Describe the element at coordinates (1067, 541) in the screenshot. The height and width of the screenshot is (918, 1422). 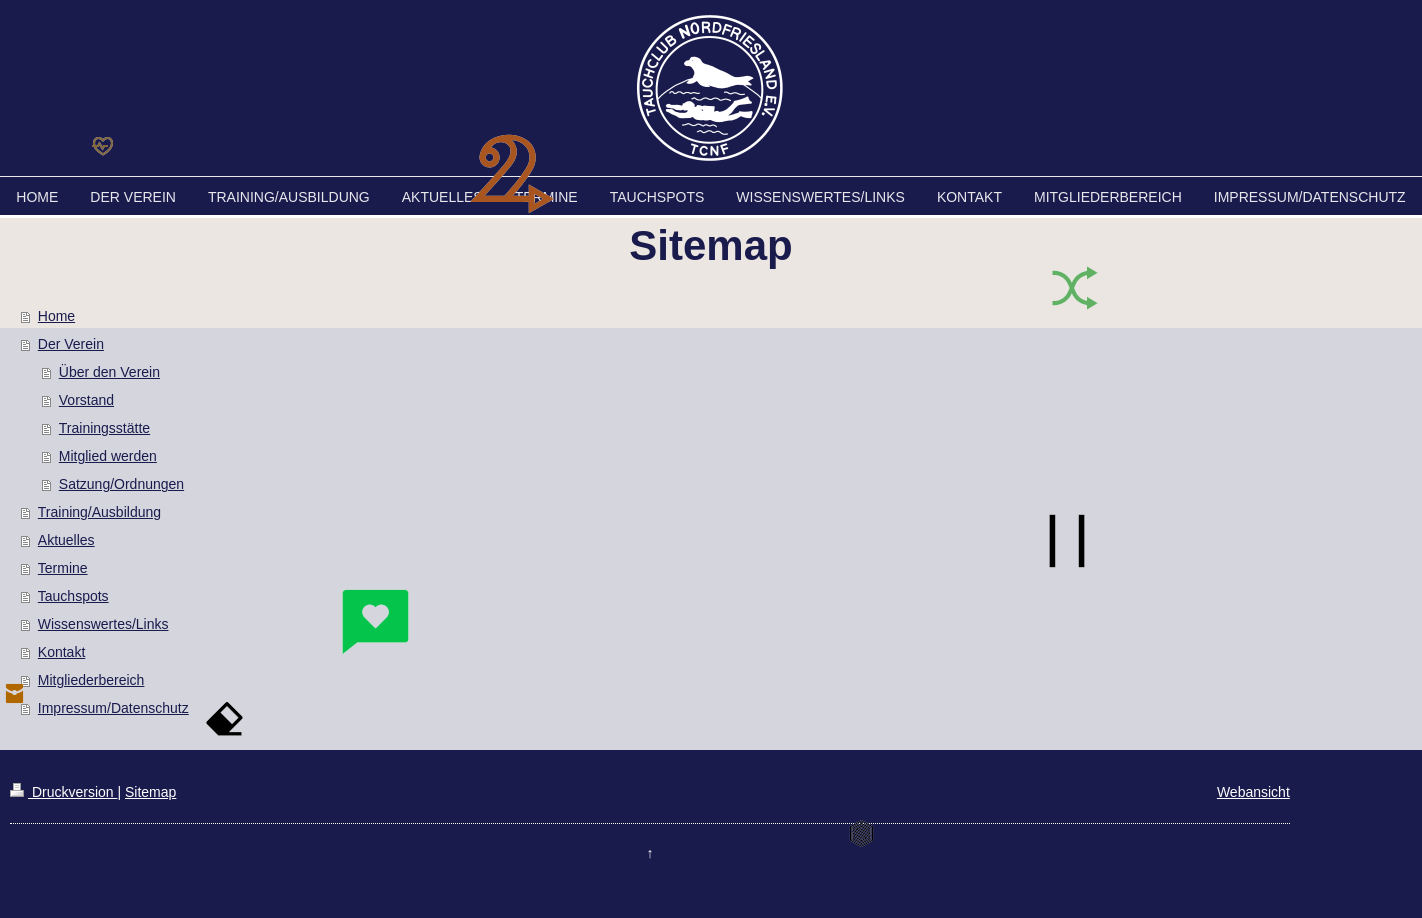
I see `pause media playback` at that location.